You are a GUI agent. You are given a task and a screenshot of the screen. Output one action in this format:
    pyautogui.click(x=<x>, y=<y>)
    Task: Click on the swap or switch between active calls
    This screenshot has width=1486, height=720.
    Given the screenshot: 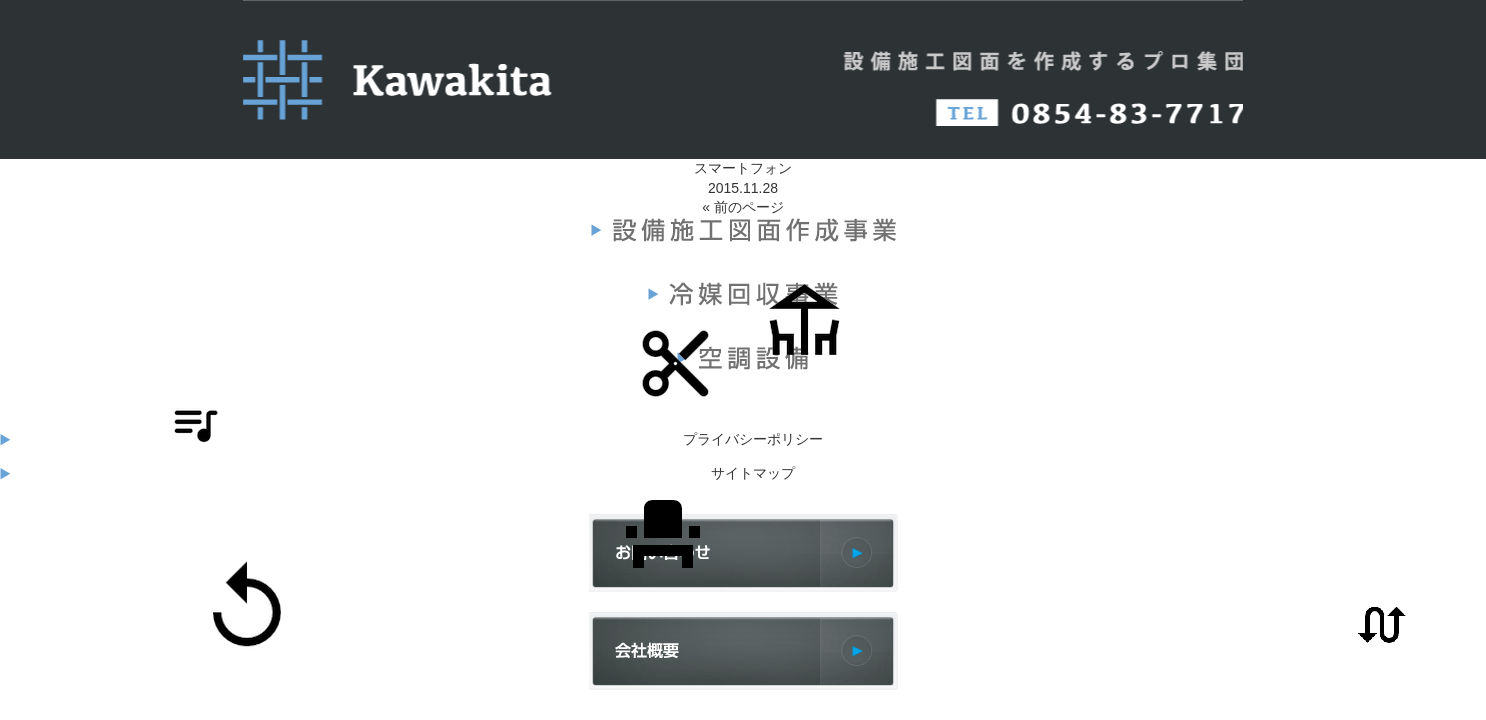 What is the action you would take?
    pyautogui.click(x=1382, y=626)
    